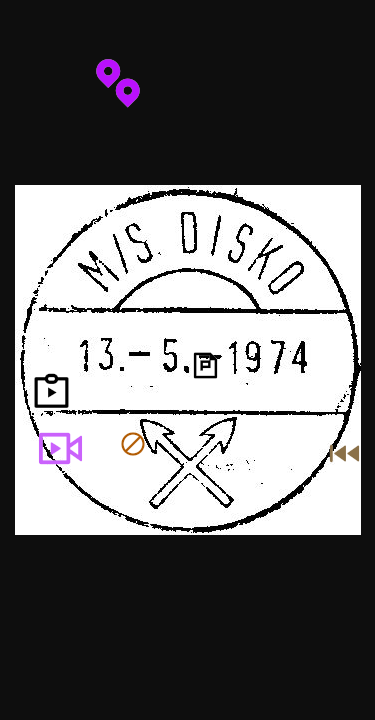 Image resolution: width=375 pixels, height=720 pixels. What do you see at coordinates (60, 448) in the screenshot?
I see `start a live broadcast or stream` at bounding box center [60, 448].